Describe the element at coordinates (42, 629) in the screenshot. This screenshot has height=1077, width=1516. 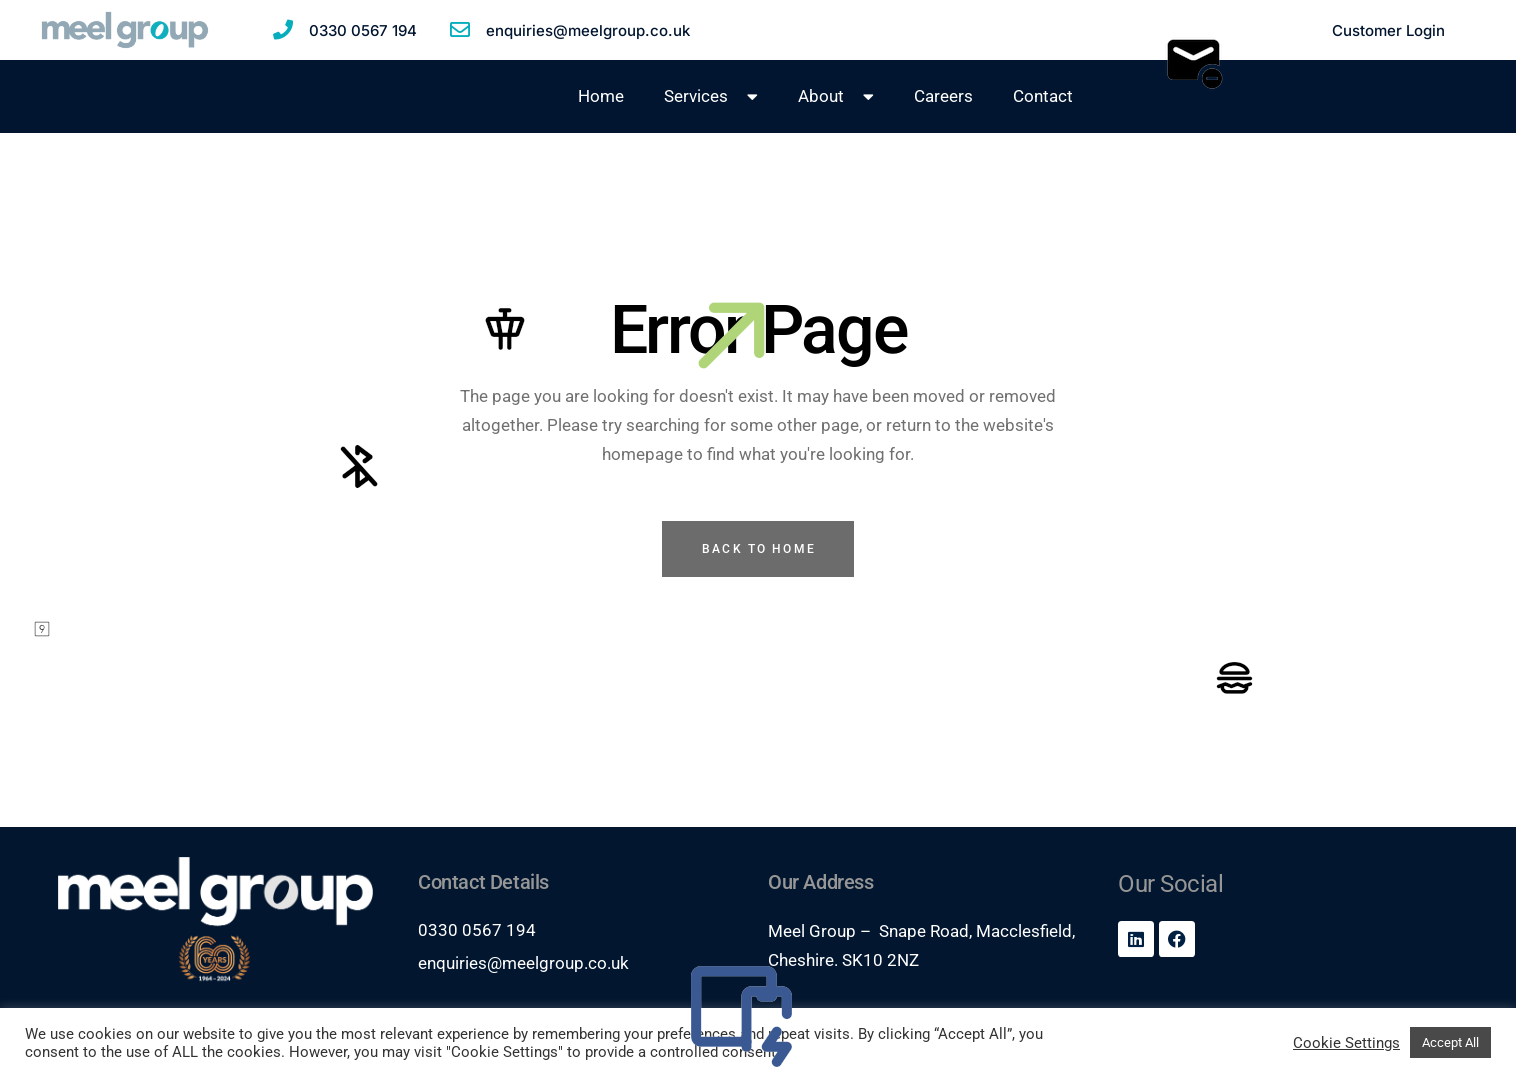
I see `select number nine from a numeric keypad` at that location.